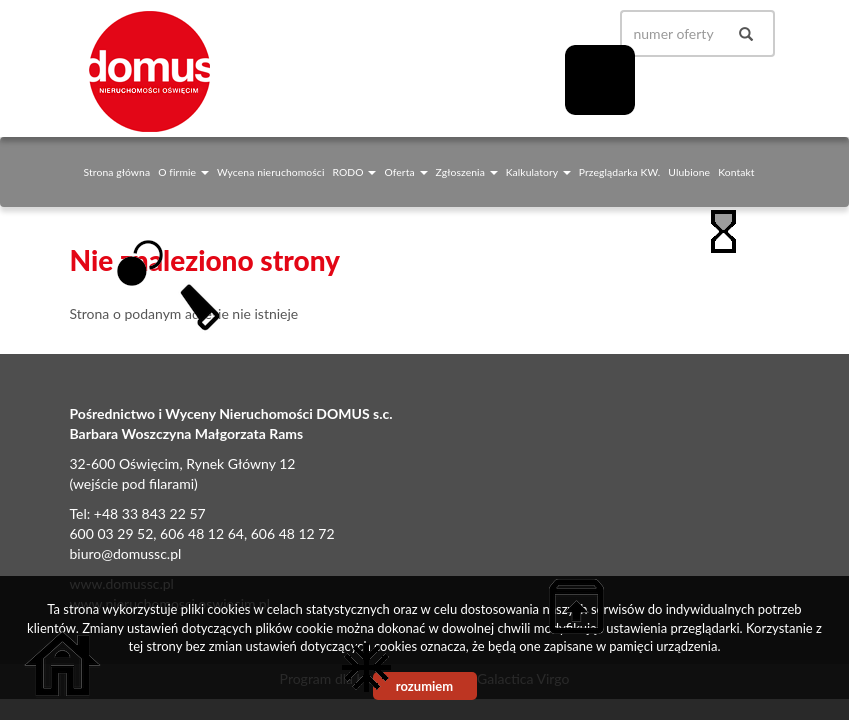 The height and width of the screenshot is (720, 849). I want to click on indicates time remaining or process starting, so click(723, 231).